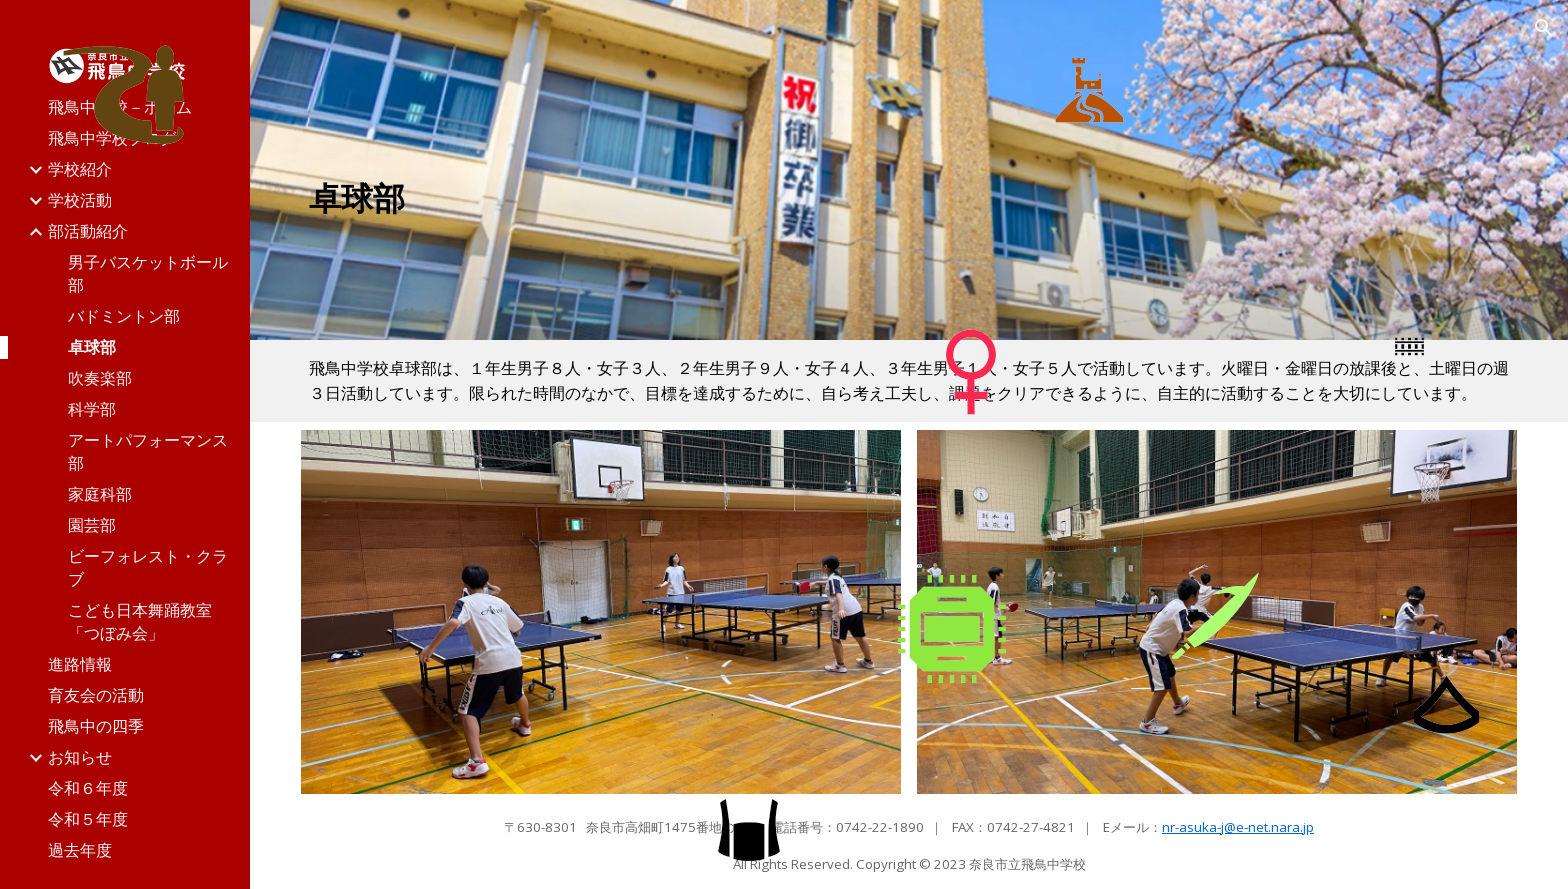 This screenshot has height=889, width=1568. What do you see at coordinates (123, 88) in the screenshot?
I see `start your journey or adventure` at bounding box center [123, 88].